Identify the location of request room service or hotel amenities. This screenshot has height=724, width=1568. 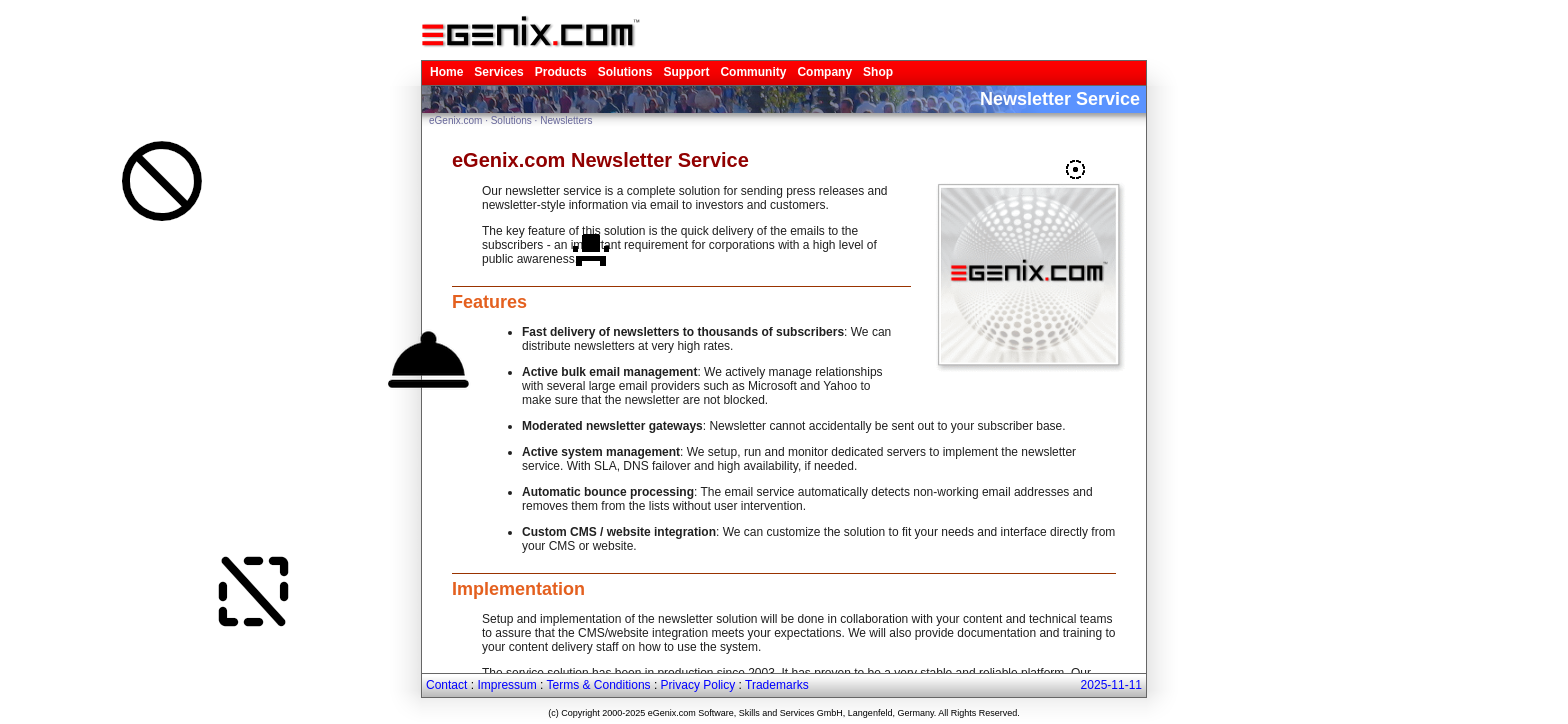
(428, 359).